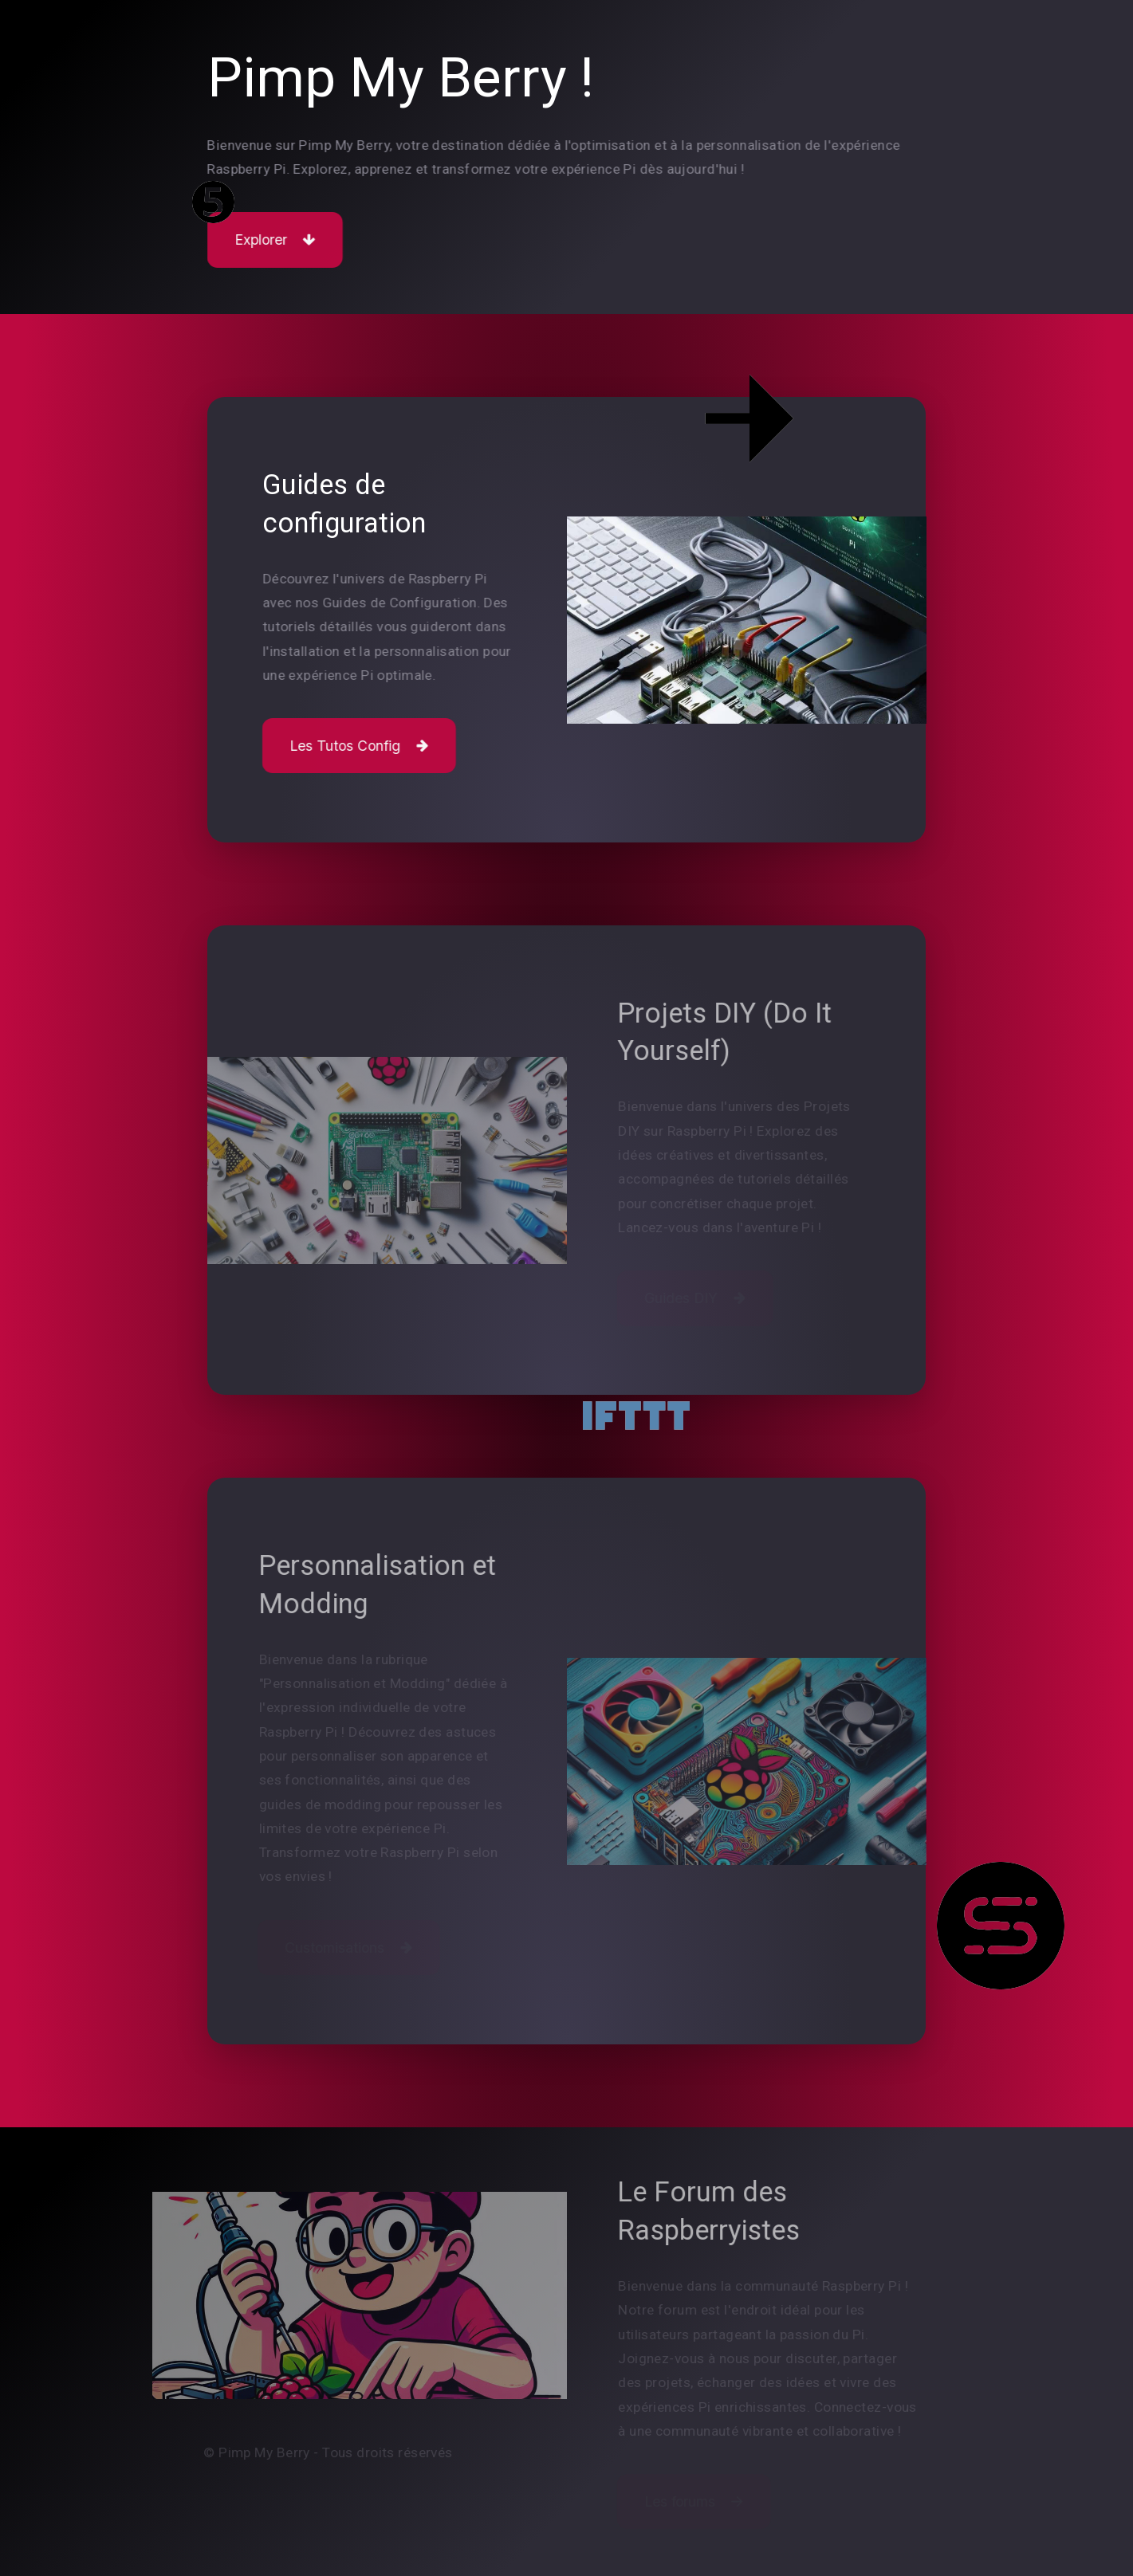 This screenshot has width=1133, height=2576. Describe the element at coordinates (749, 418) in the screenshot. I see `navigate to the next item or page` at that location.